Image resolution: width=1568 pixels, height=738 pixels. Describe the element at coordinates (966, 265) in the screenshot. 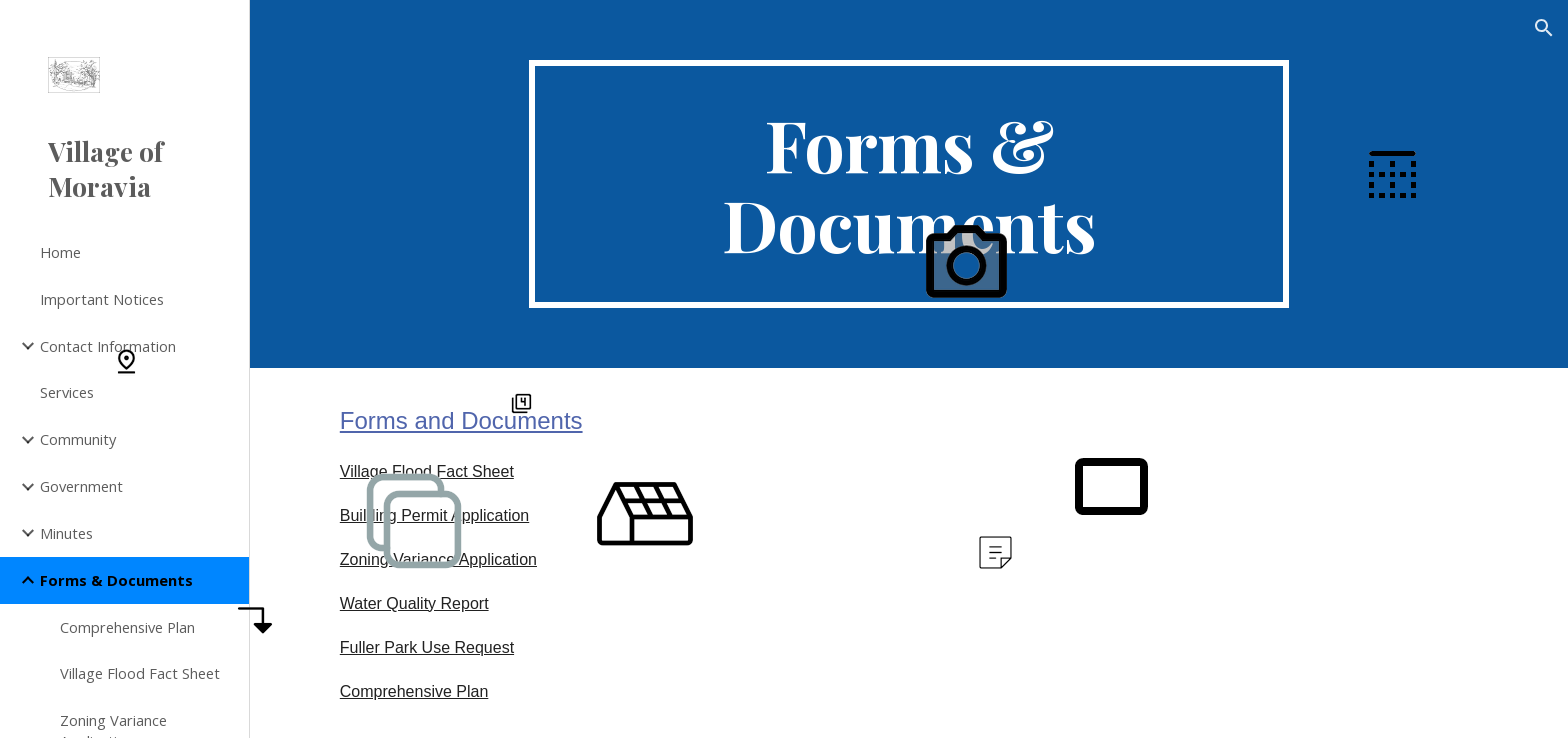

I see `take a photo` at that location.